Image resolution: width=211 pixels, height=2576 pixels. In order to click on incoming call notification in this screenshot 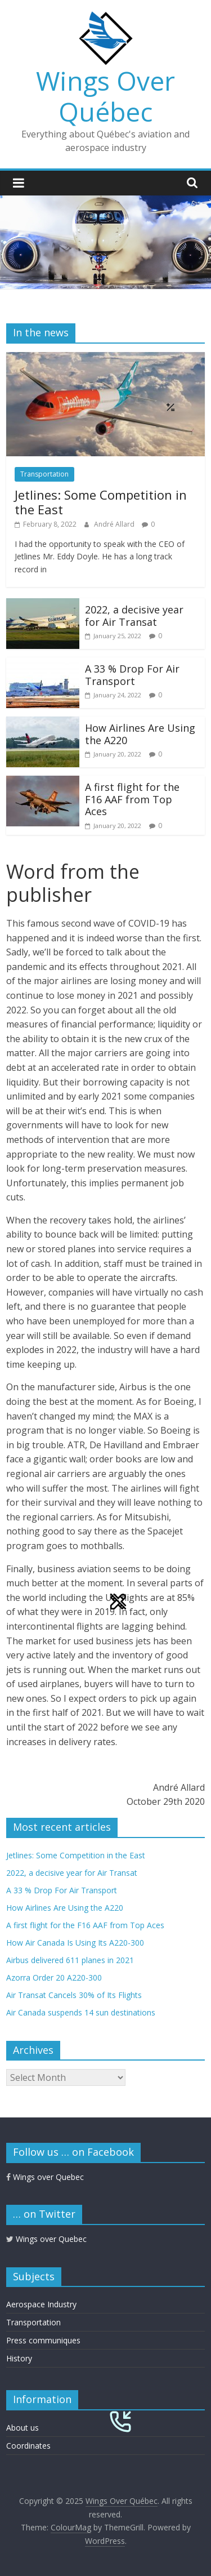, I will do `click(120, 2422)`.